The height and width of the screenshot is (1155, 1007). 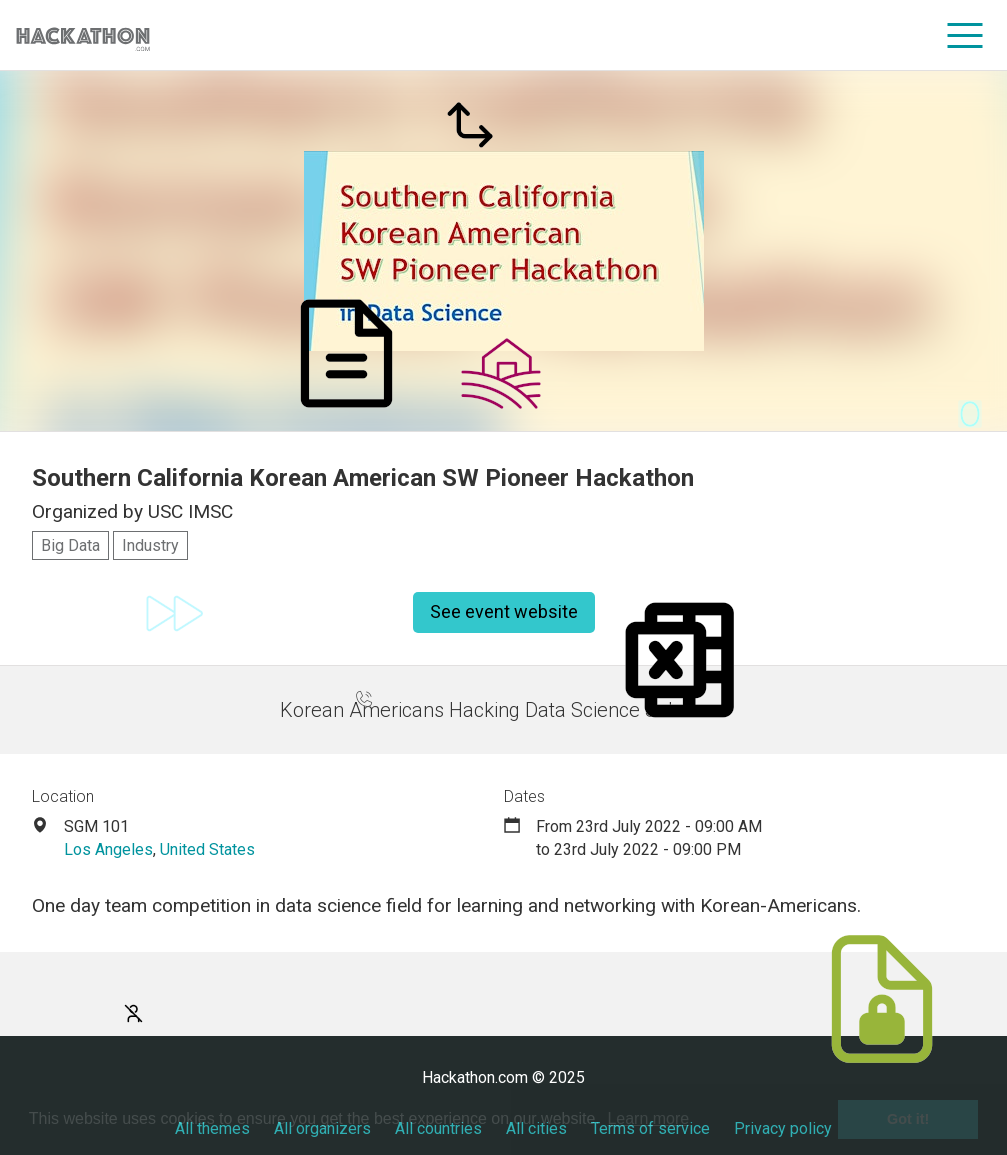 I want to click on view a protected or encrypted document, so click(x=882, y=999).